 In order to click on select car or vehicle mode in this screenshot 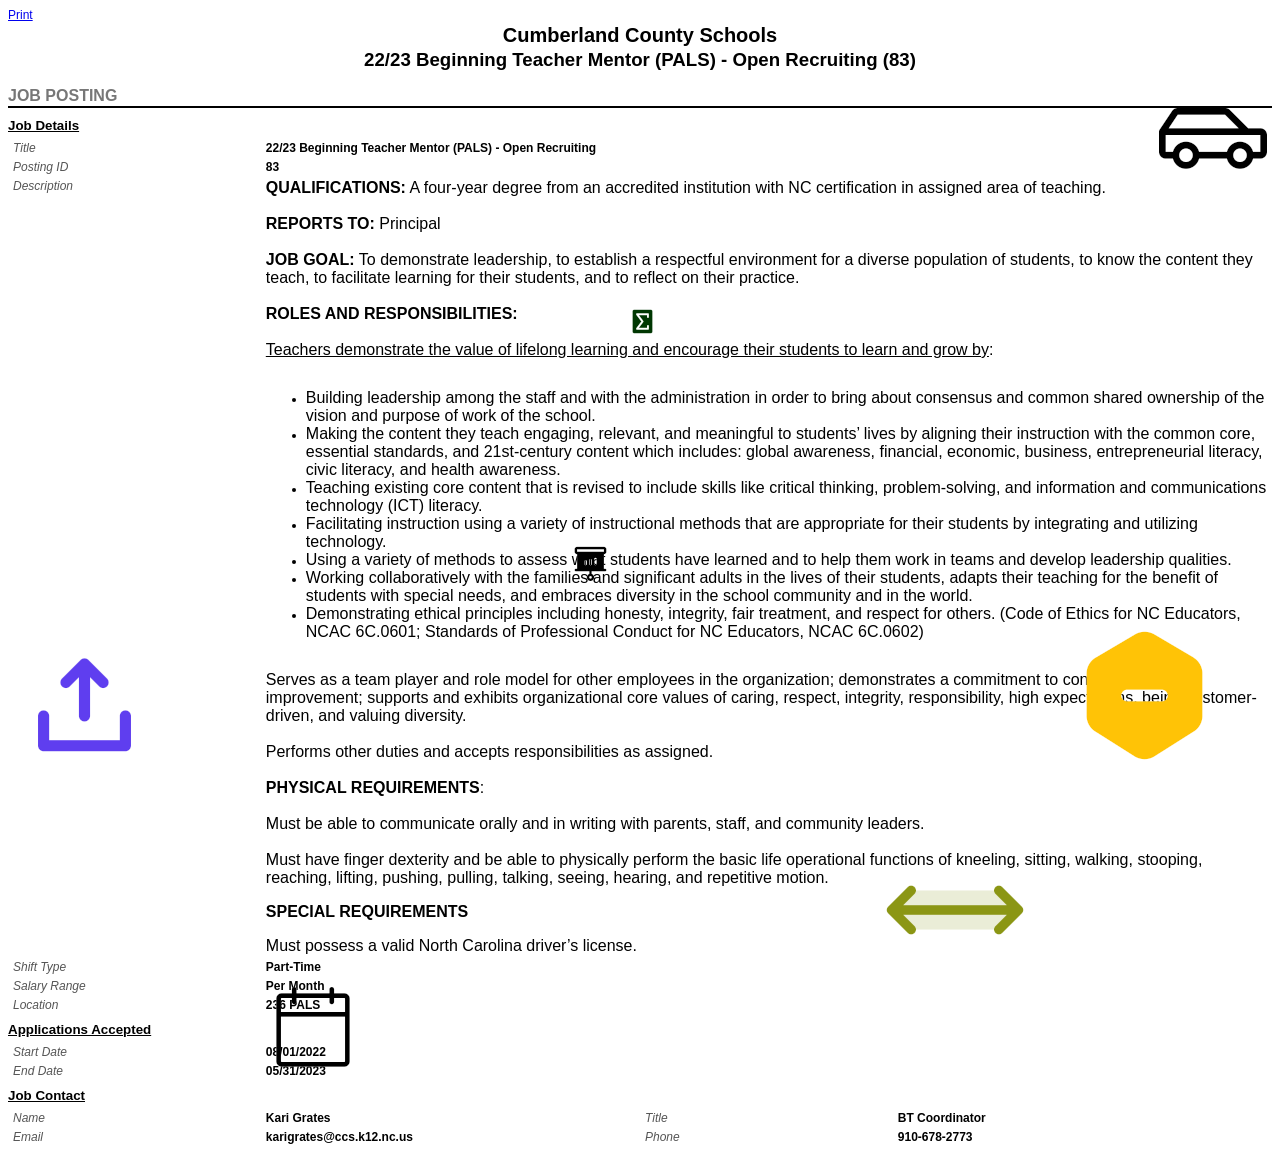, I will do `click(1213, 135)`.